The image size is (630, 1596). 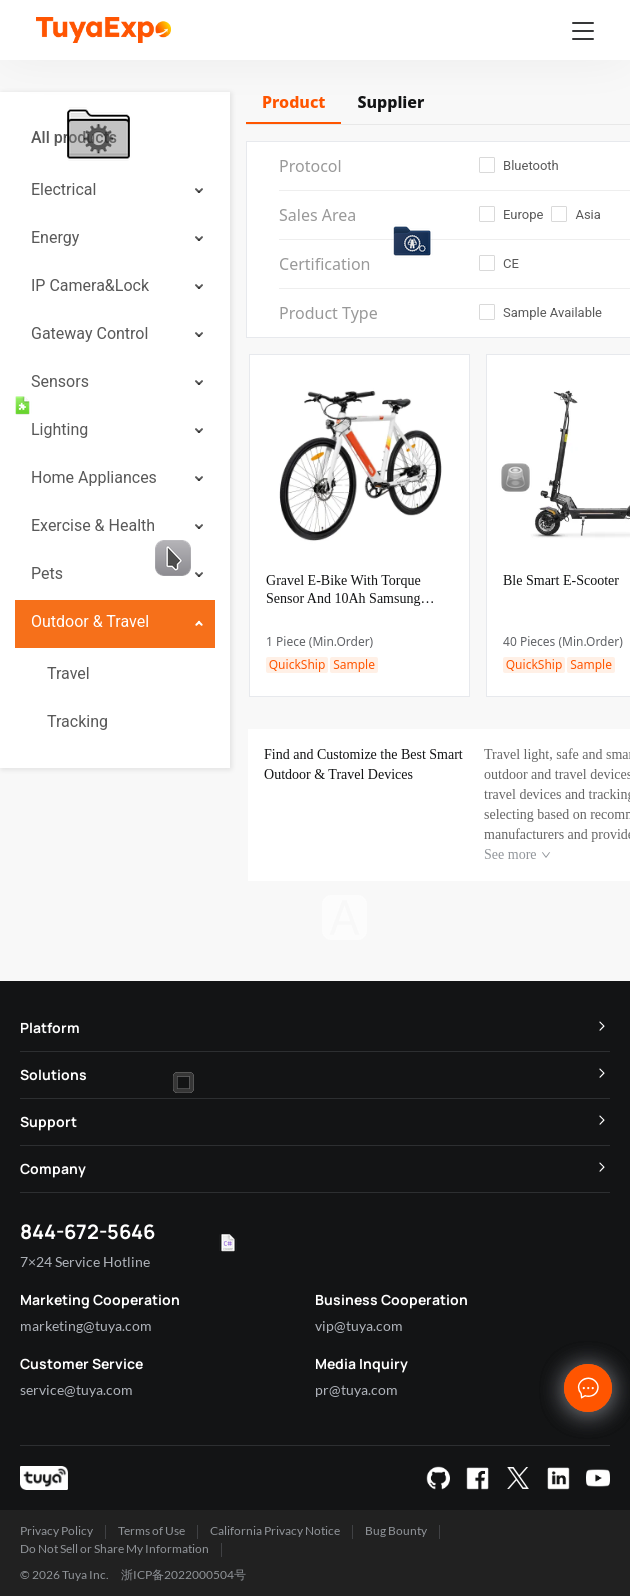 I want to click on open cursor preferences settings, so click(x=173, y=558).